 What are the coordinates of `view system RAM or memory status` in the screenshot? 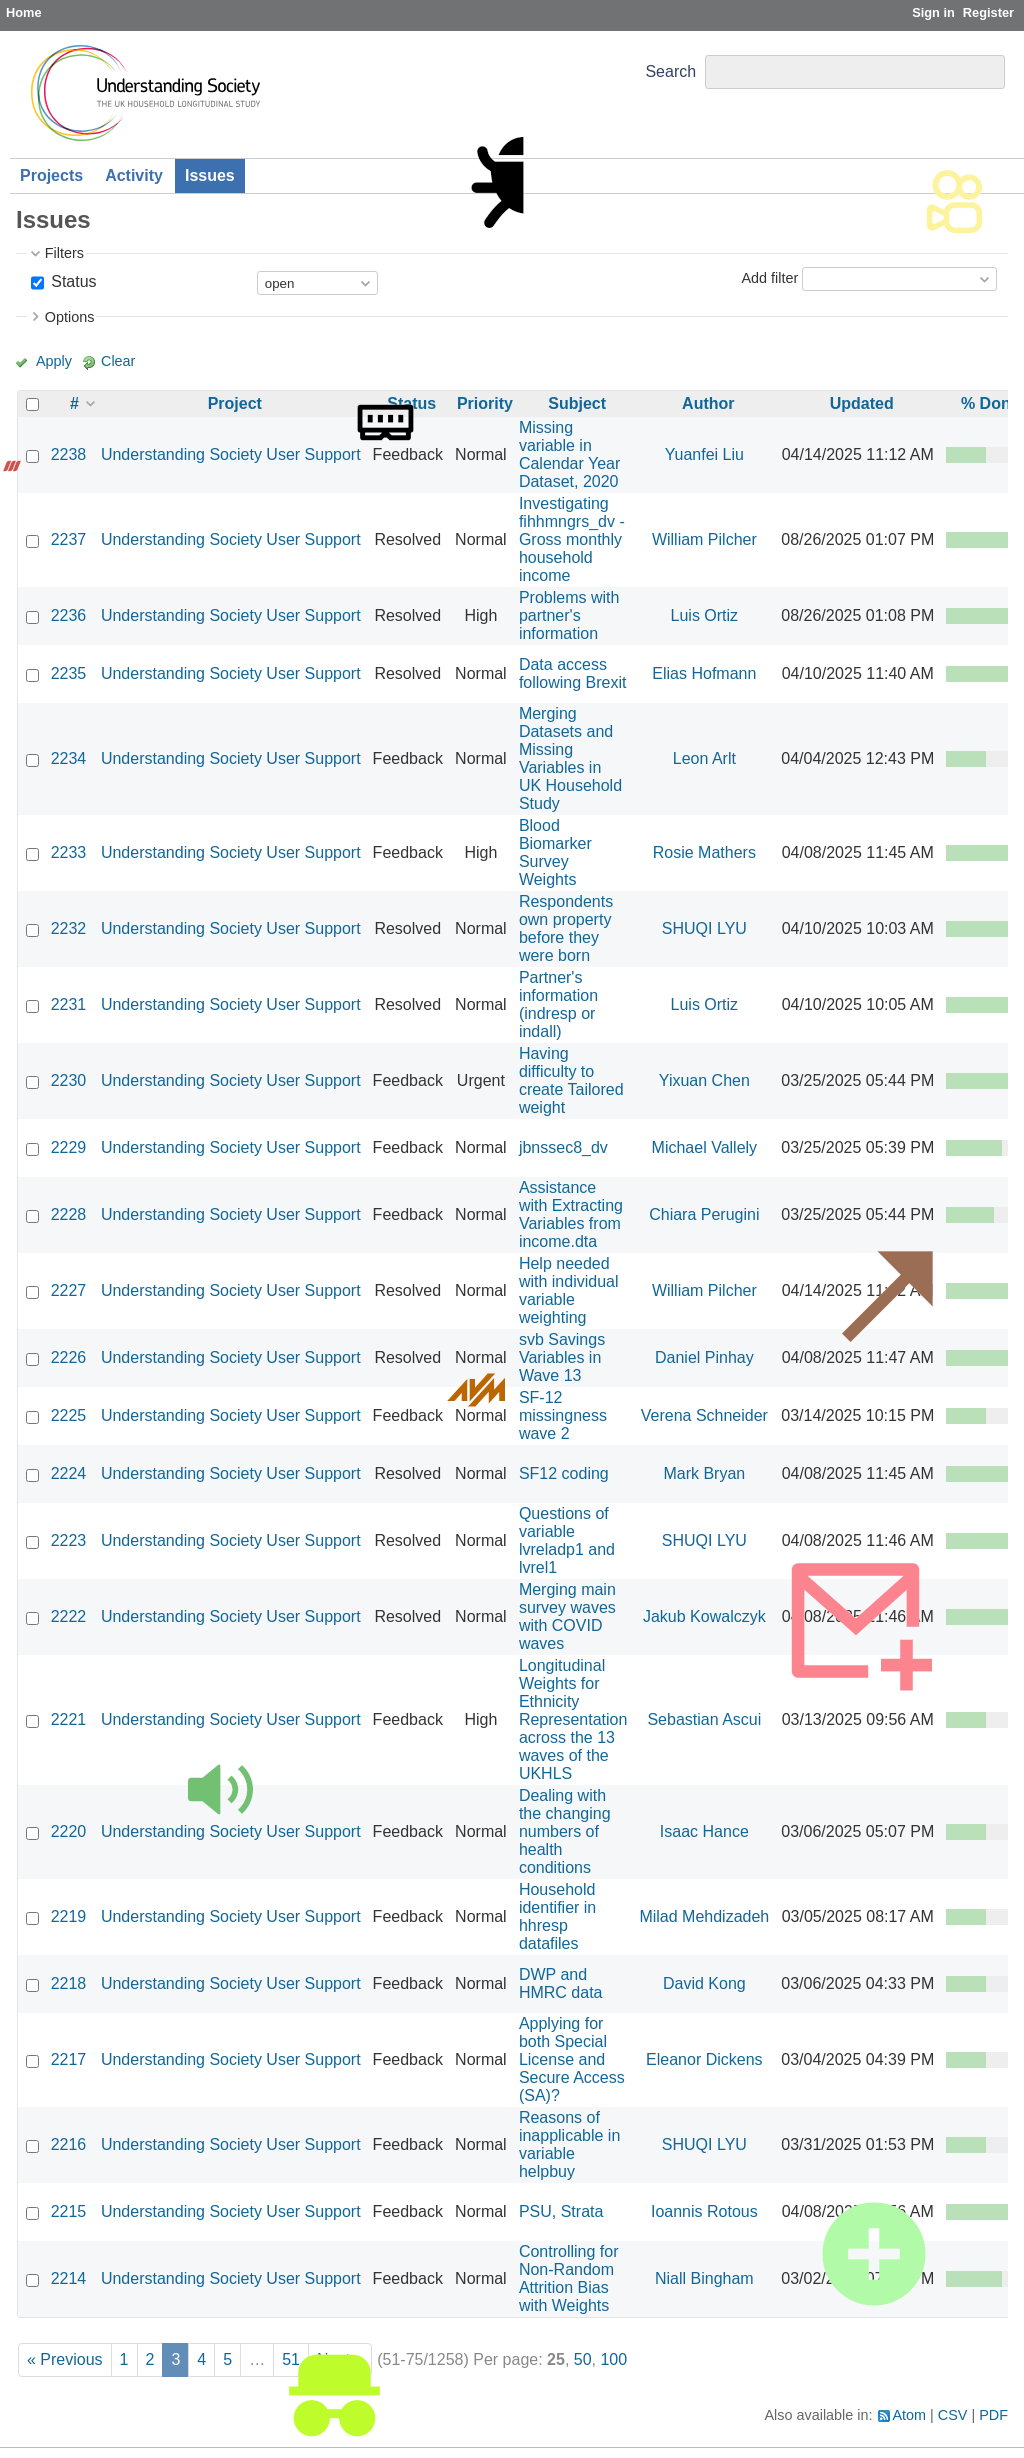 It's located at (385, 422).